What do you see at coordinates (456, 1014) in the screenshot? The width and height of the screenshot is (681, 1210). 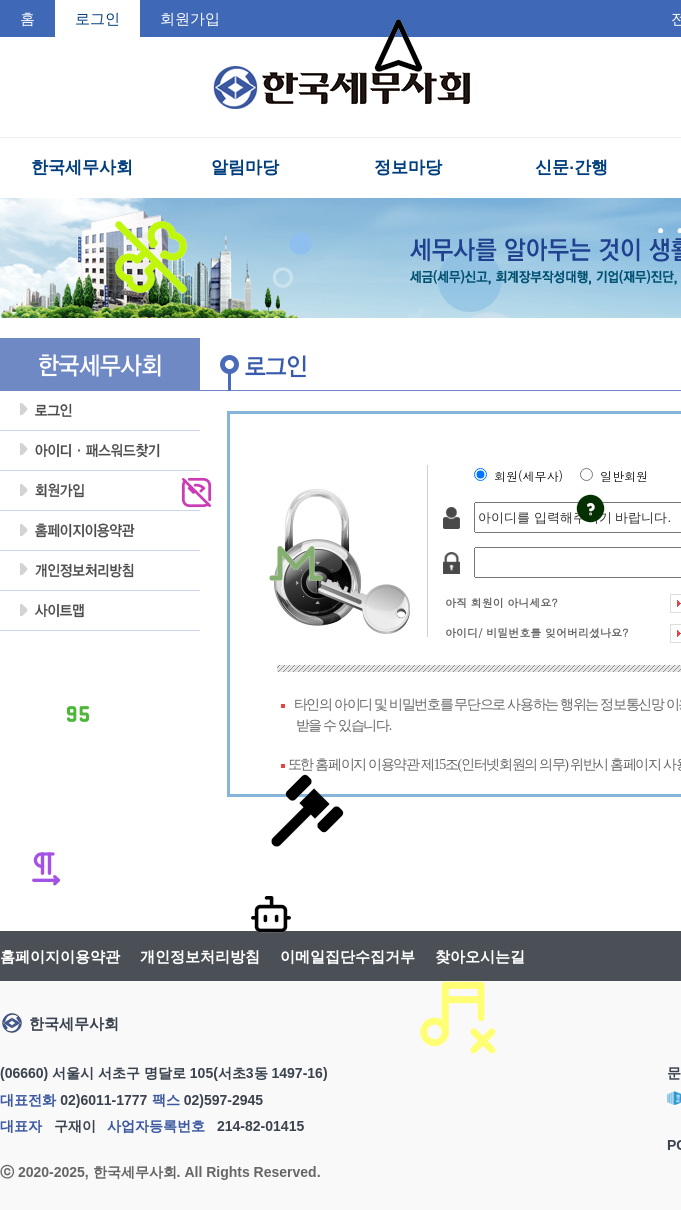 I see `remove a song from playlist` at bounding box center [456, 1014].